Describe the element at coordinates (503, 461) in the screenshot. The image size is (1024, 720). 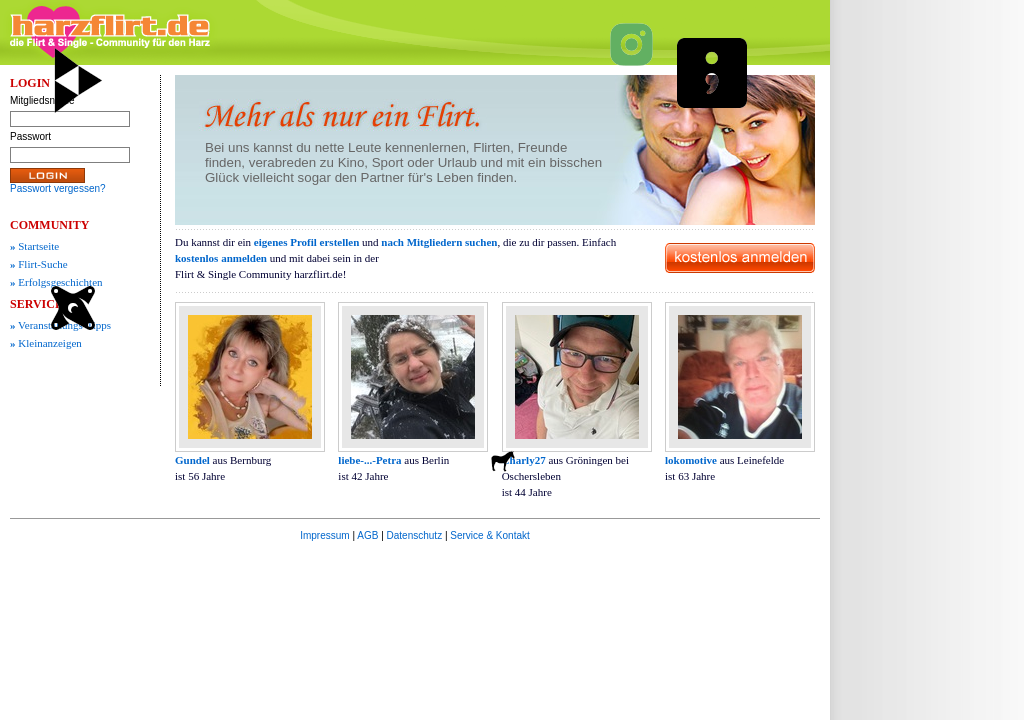
I see `visit Sticker Mule website or app` at that location.